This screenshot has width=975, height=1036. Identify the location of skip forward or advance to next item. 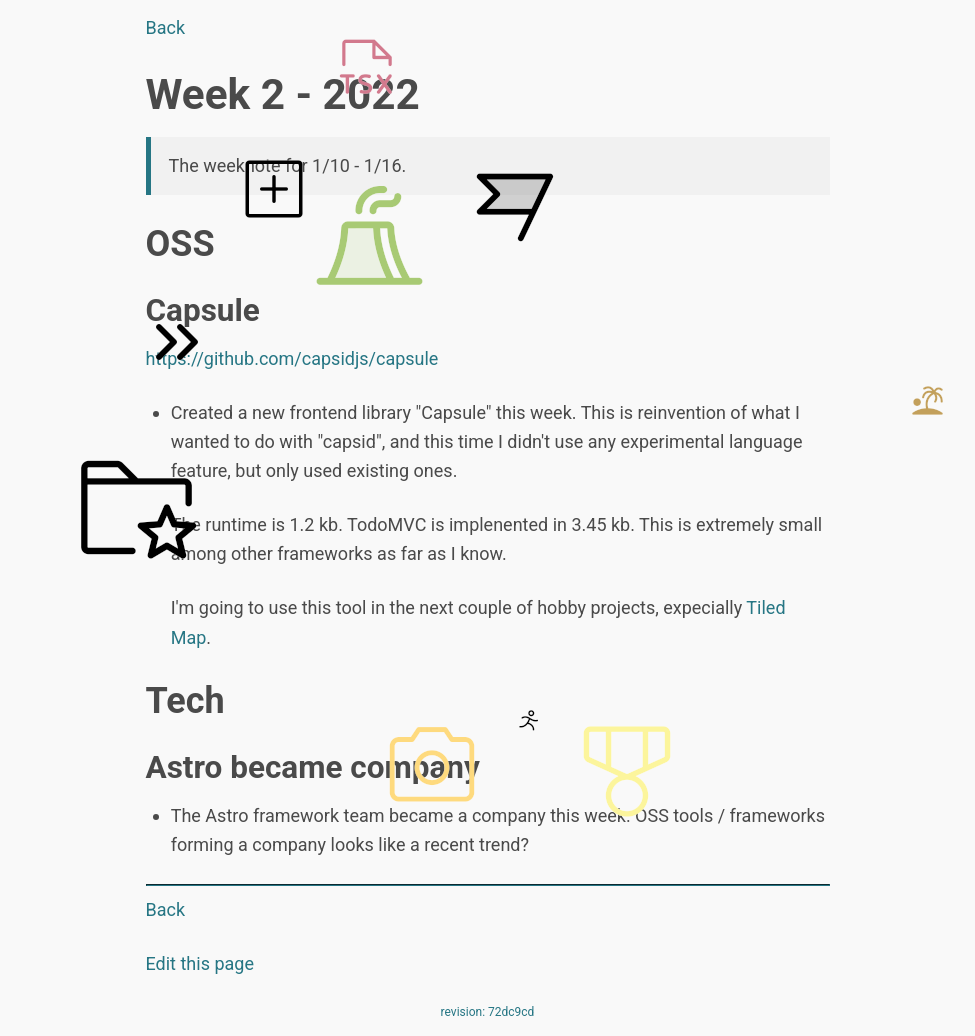
(177, 342).